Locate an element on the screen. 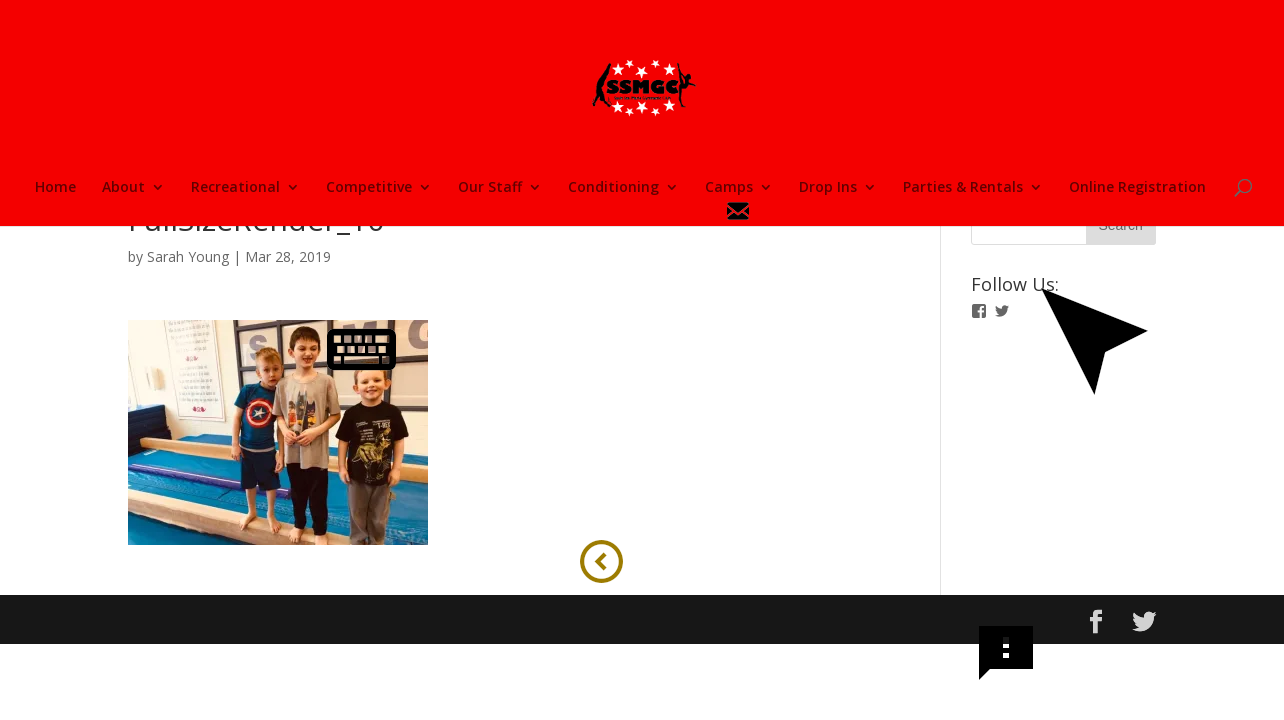  message failed to send is located at coordinates (1006, 653).